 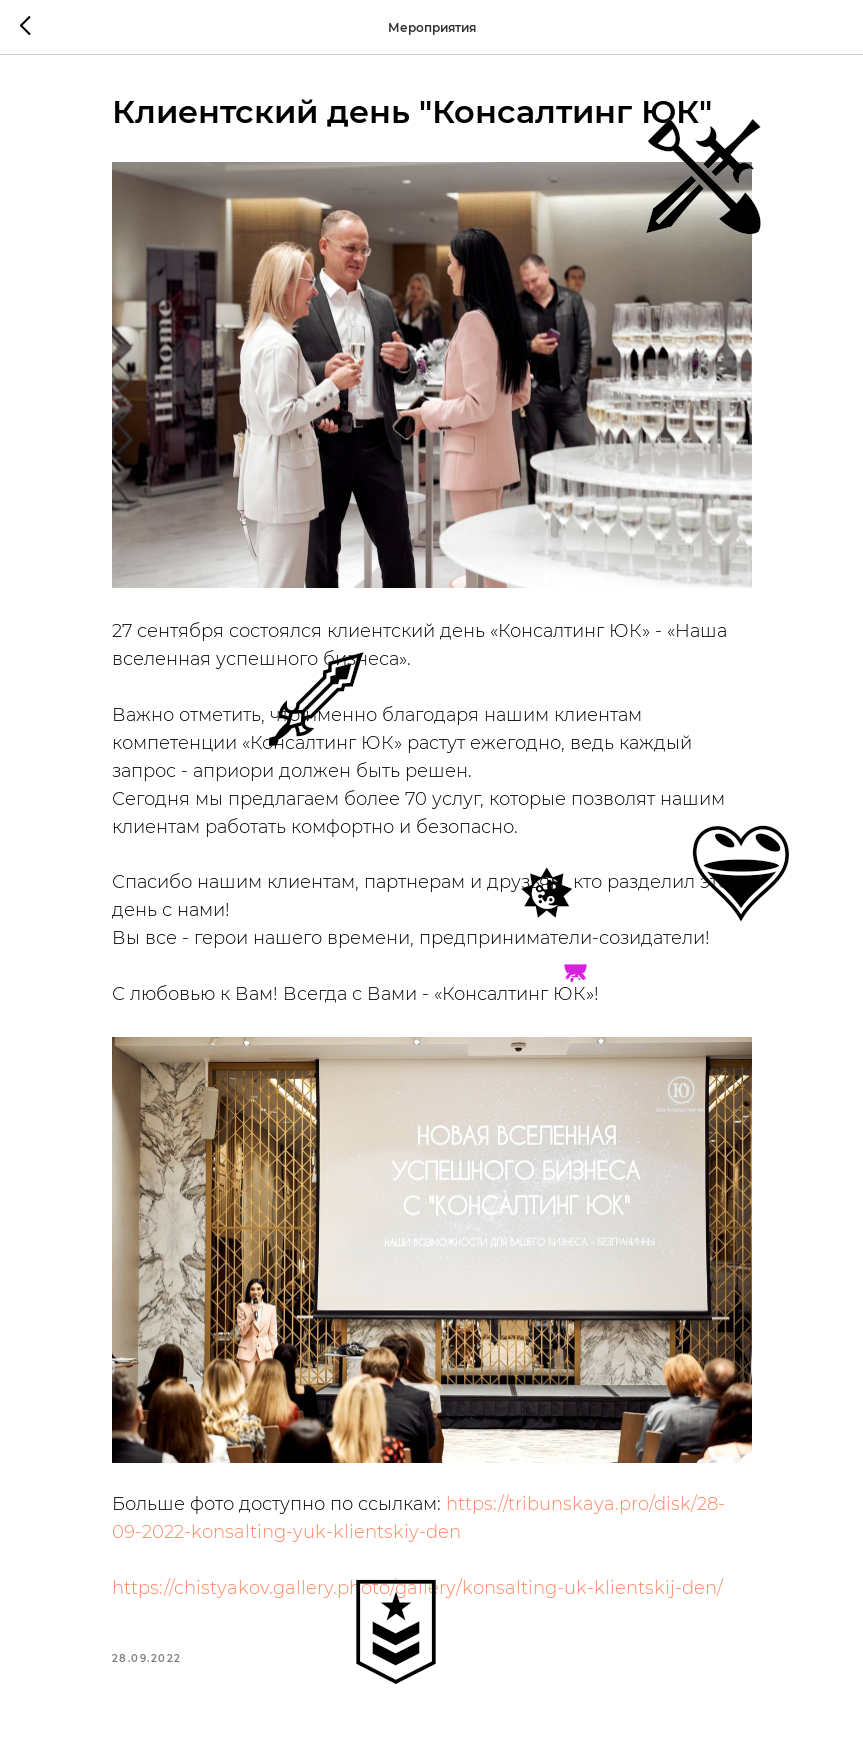 What do you see at coordinates (546, 892) in the screenshot?
I see `represents solar or star-based abilities in a game` at bounding box center [546, 892].